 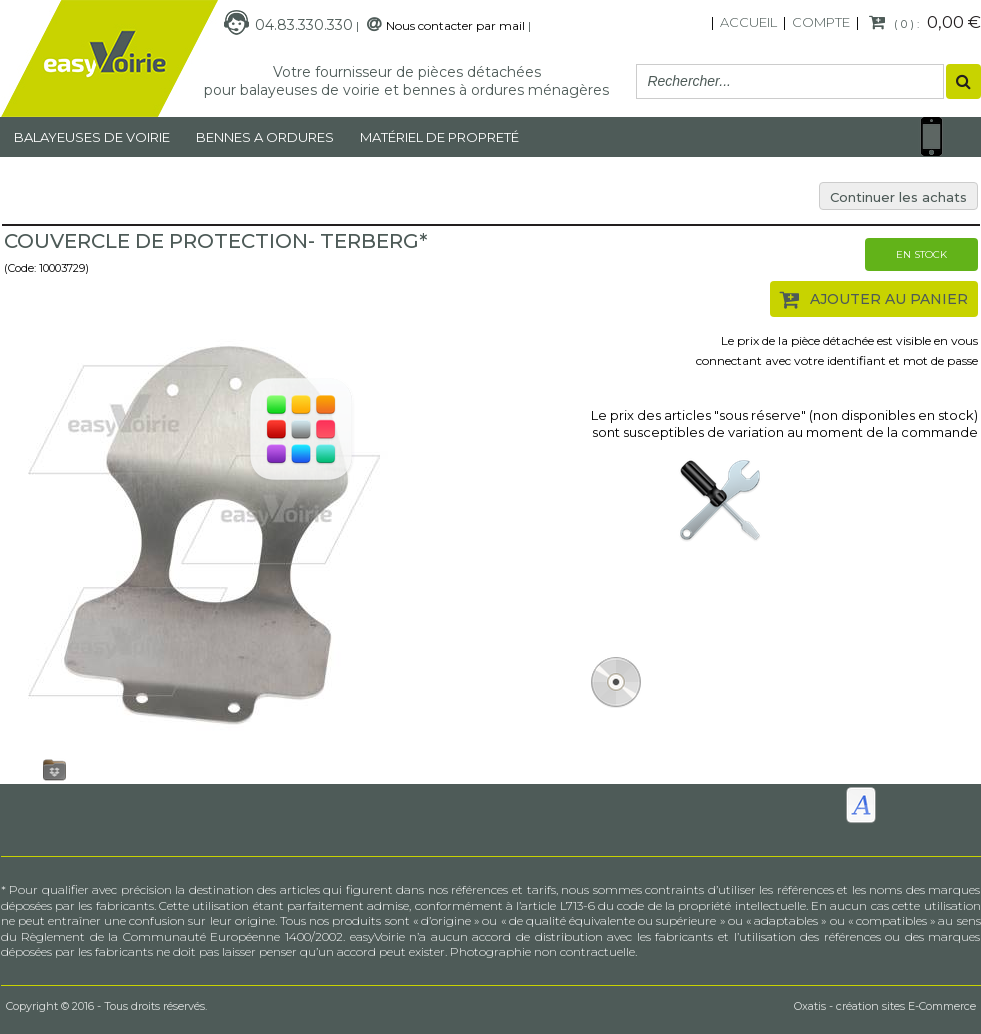 I want to click on iPod Touch device in sidebar navigation, so click(x=931, y=136).